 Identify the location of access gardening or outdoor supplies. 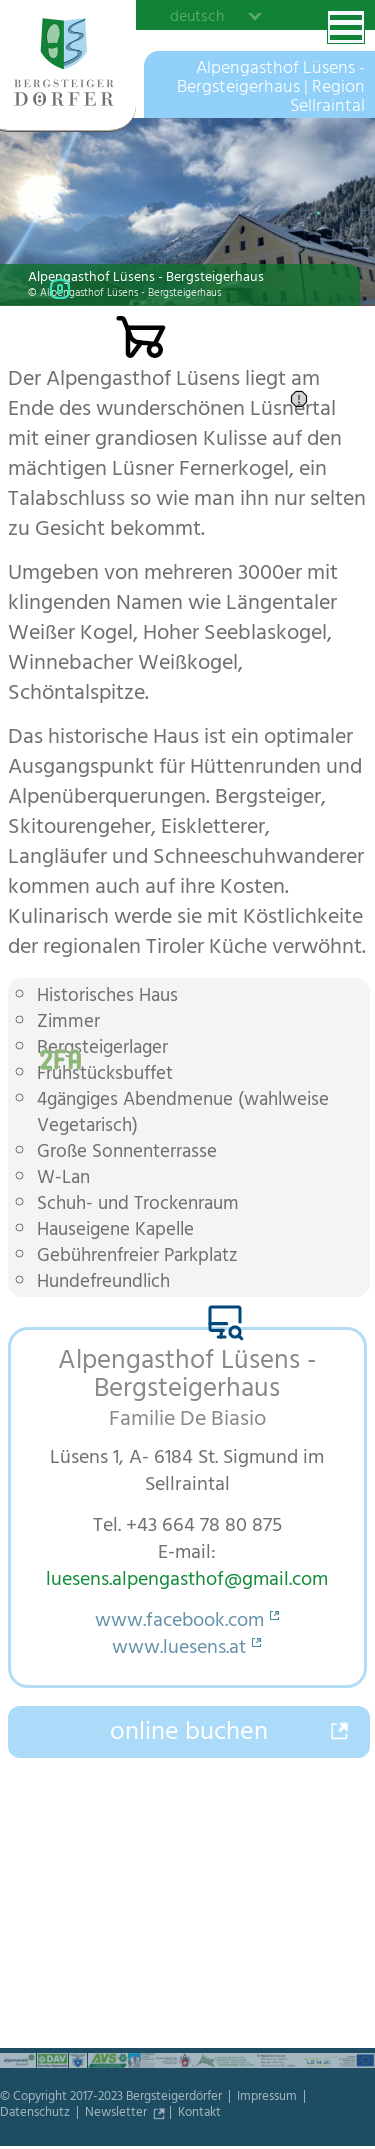
(142, 337).